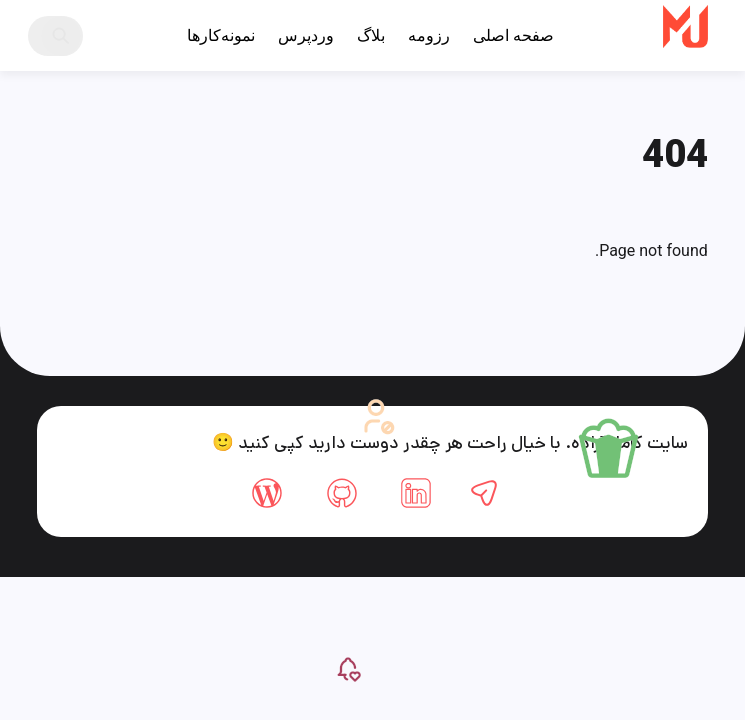  Describe the element at coordinates (348, 669) in the screenshot. I see `notifications from favorites or loved ones` at that location.